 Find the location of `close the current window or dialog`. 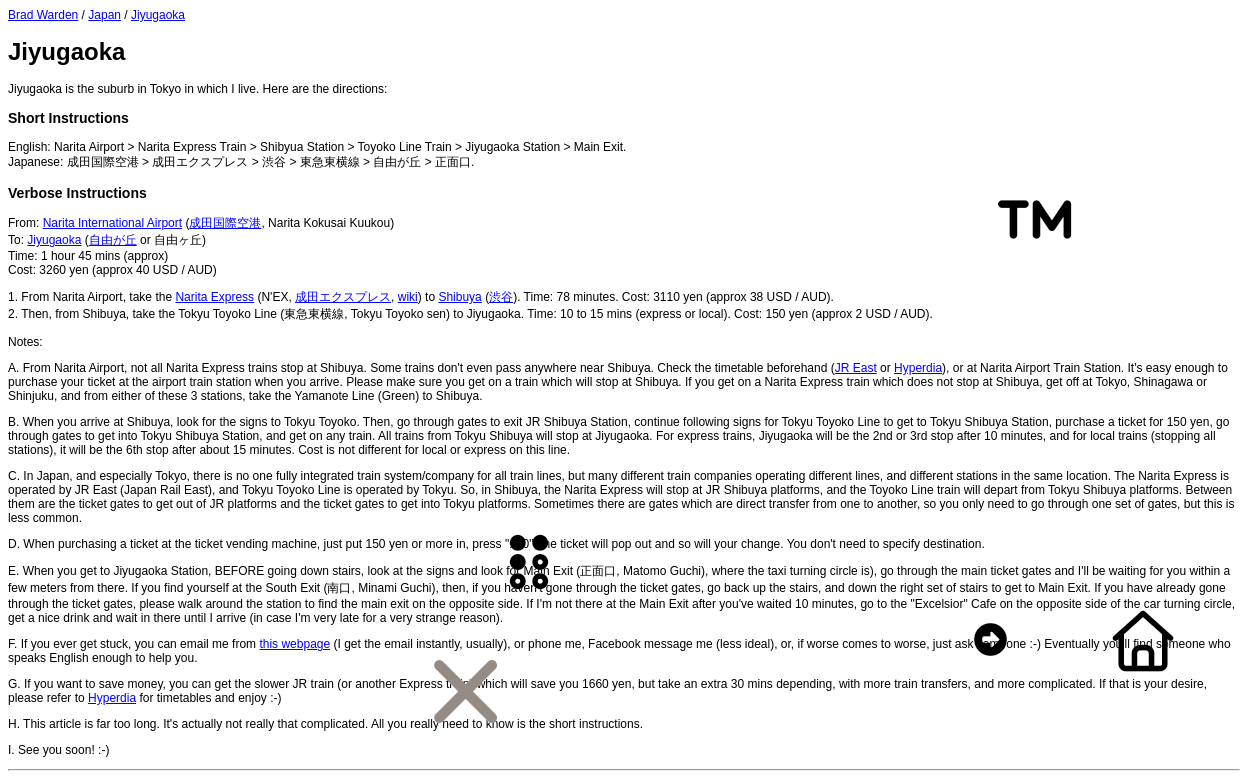

close the current window or dialog is located at coordinates (465, 691).